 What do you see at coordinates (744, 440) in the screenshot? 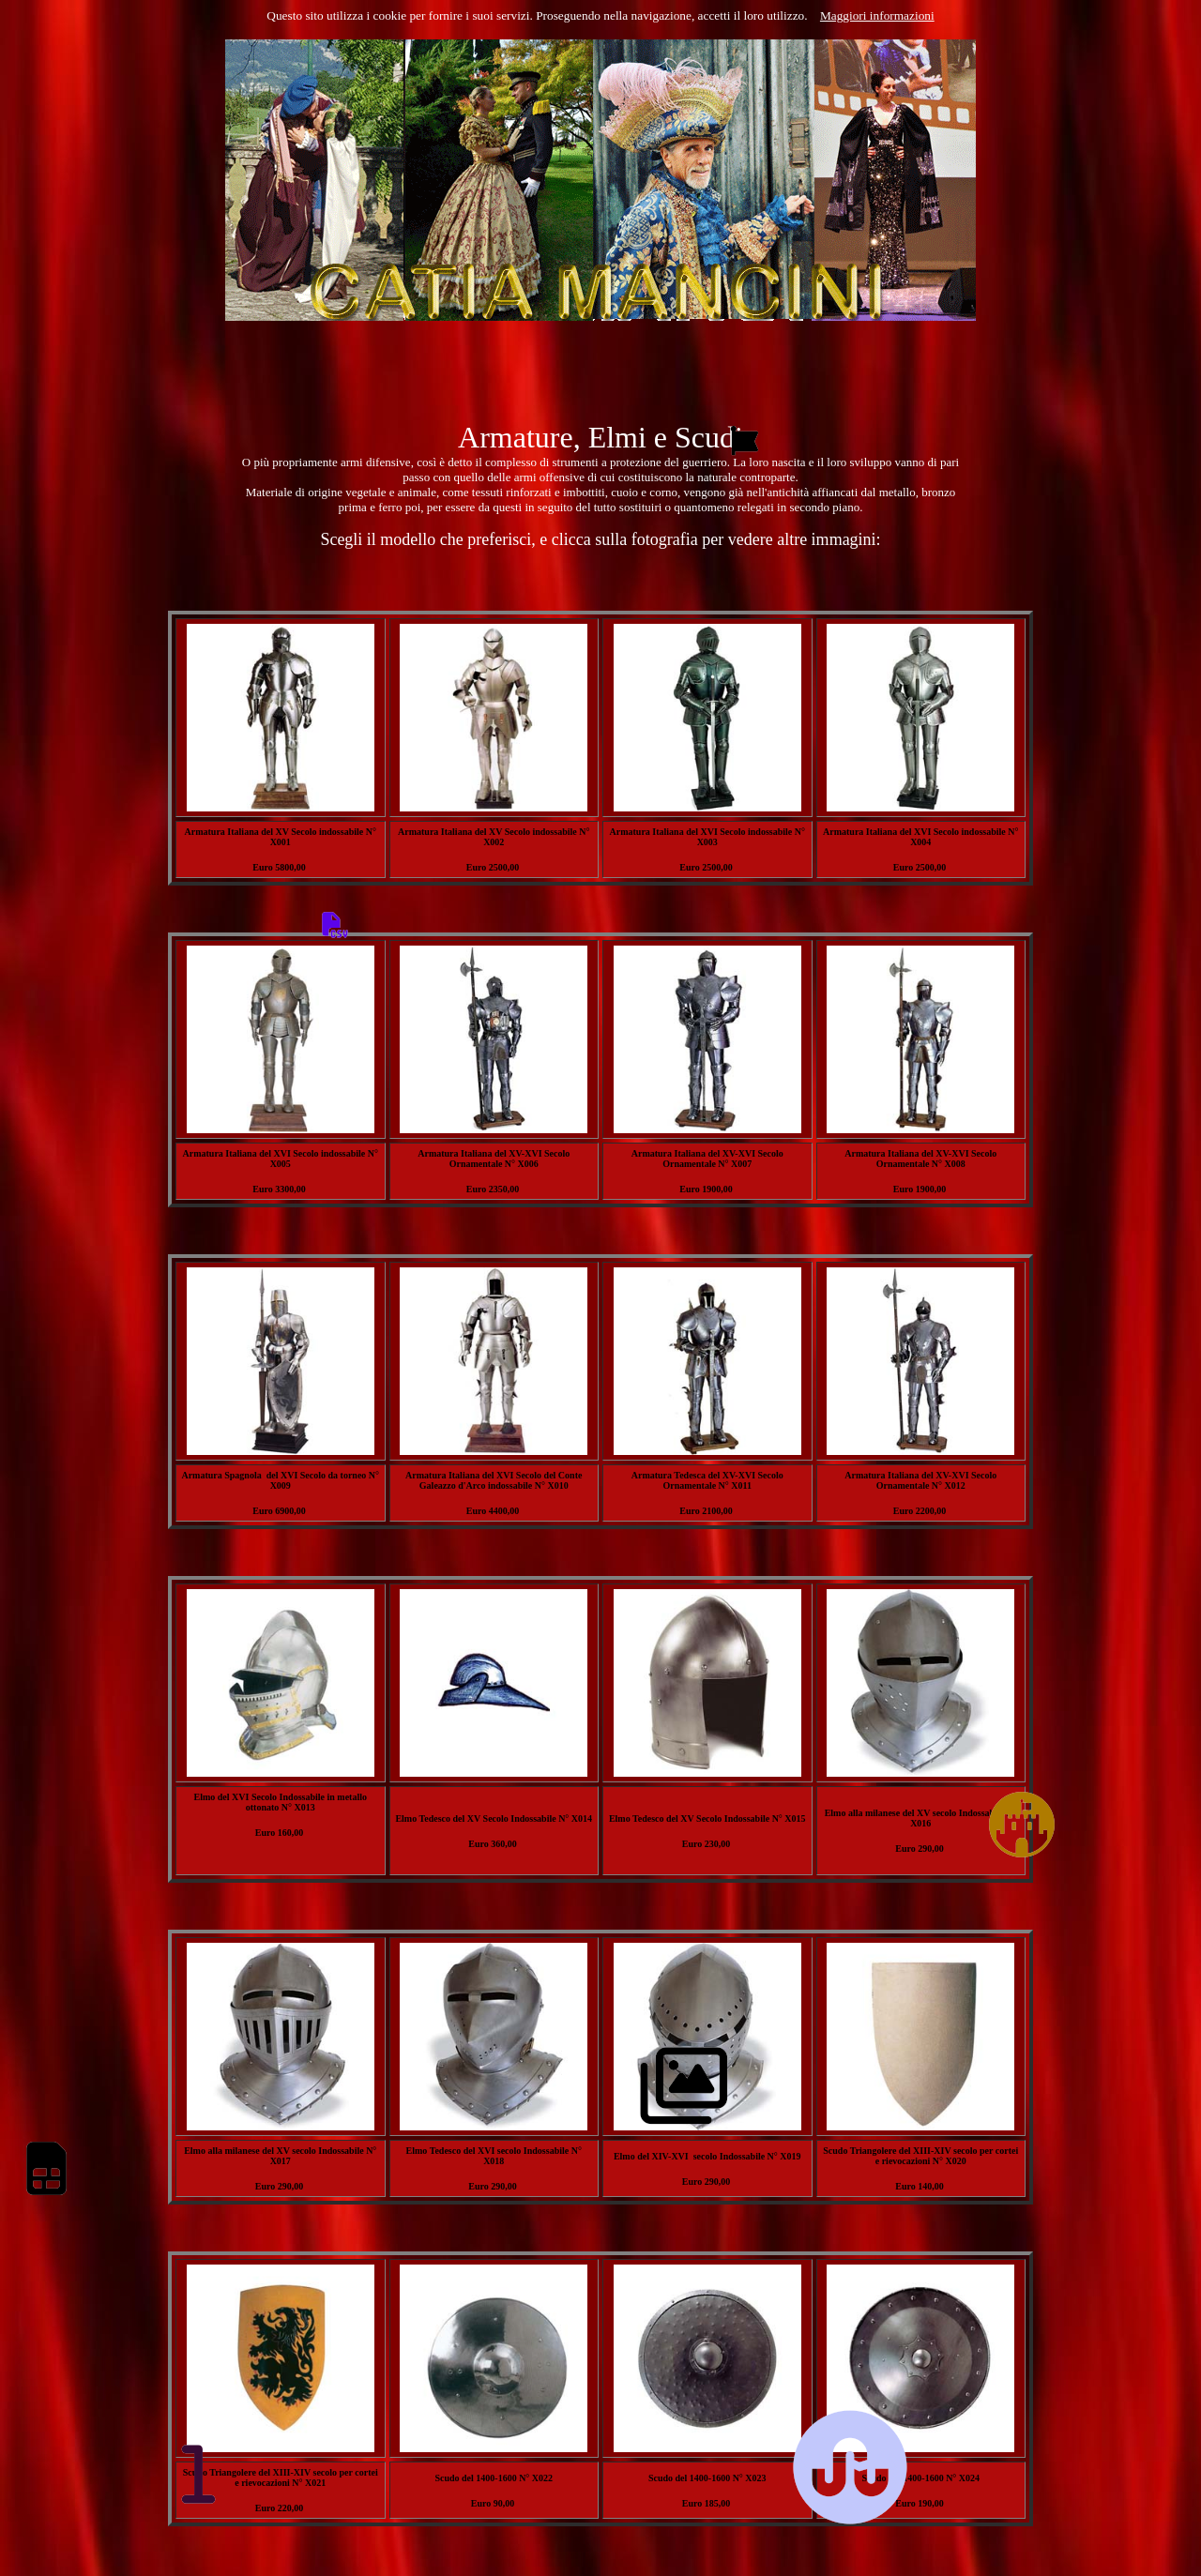
I see `Font Awesome brand logo` at bounding box center [744, 440].